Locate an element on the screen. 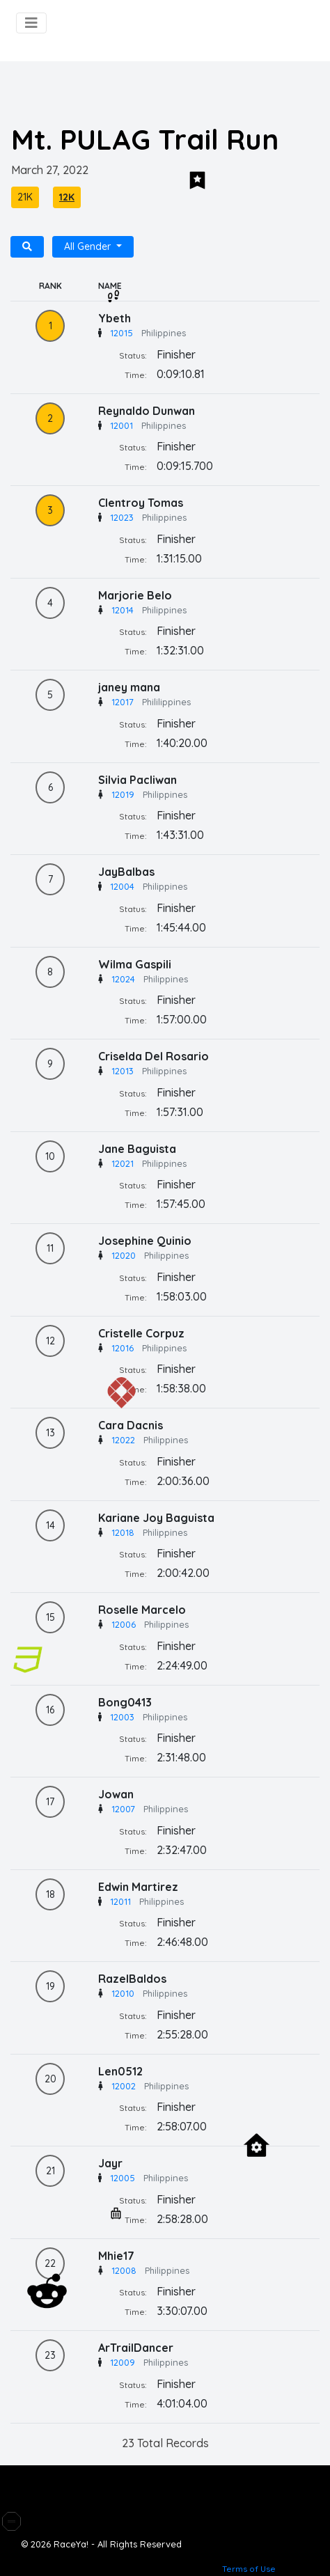 This screenshot has height=2576, width=330. indicates CSS3 styling or stylesheet is located at coordinates (28, 1660).